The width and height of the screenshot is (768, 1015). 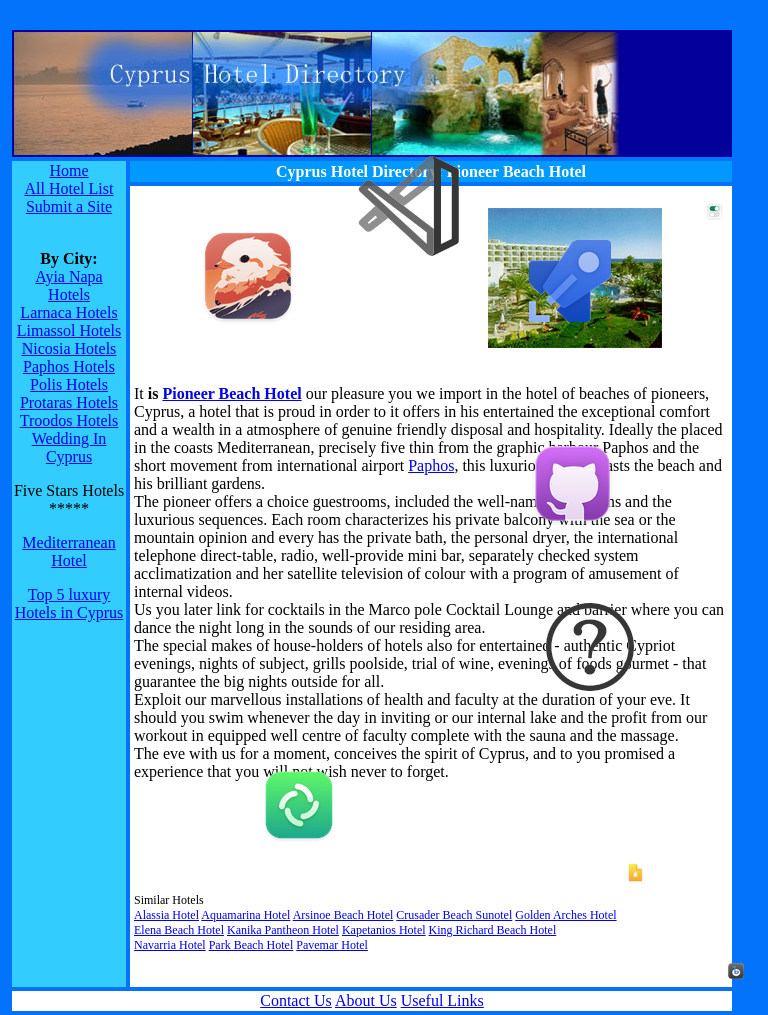 I want to click on open visual studio code, so click(x=409, y=206).